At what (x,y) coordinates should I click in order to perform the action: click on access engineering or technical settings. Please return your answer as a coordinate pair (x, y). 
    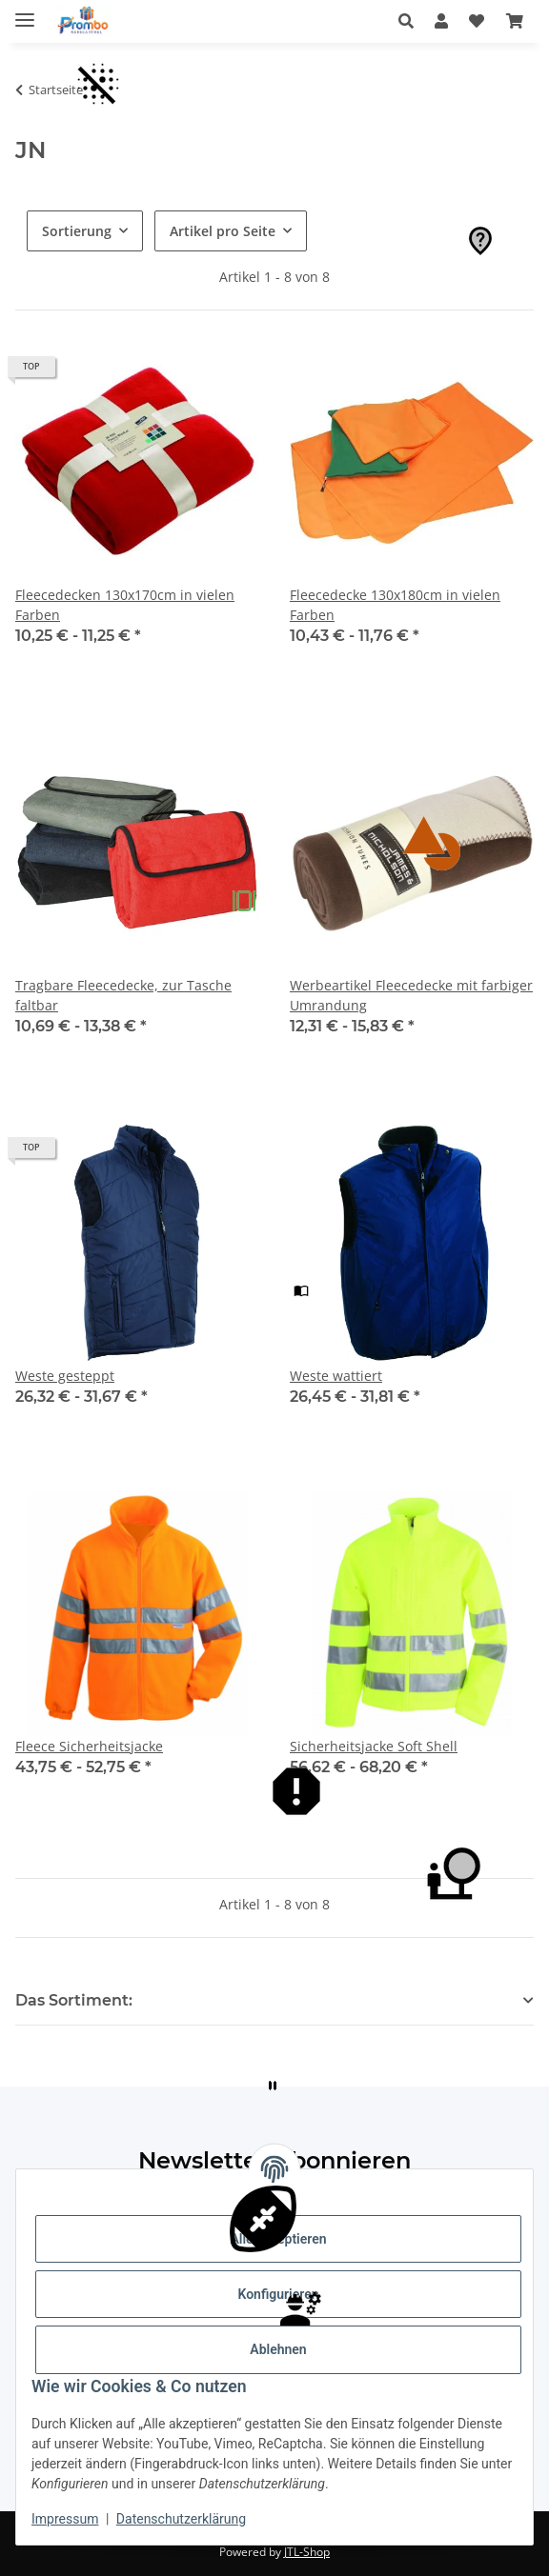
    Looking at the image, I should click on (300, 2308).